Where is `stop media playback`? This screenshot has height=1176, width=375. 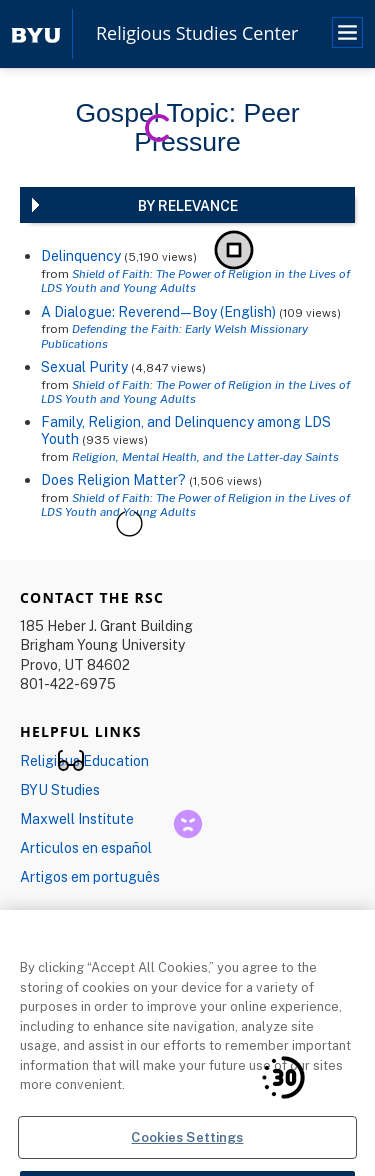
stop media playback is located at coordinates (234, 250).